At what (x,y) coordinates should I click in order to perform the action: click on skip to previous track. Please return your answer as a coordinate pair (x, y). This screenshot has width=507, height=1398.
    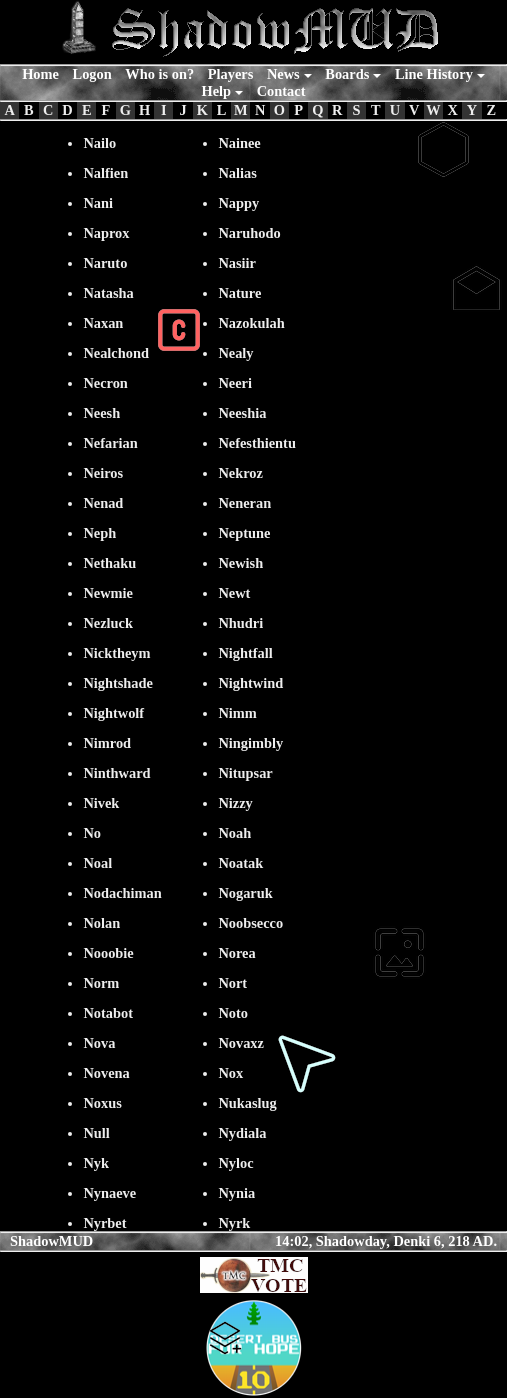
    Looking at the image, I should click on (375, 30).